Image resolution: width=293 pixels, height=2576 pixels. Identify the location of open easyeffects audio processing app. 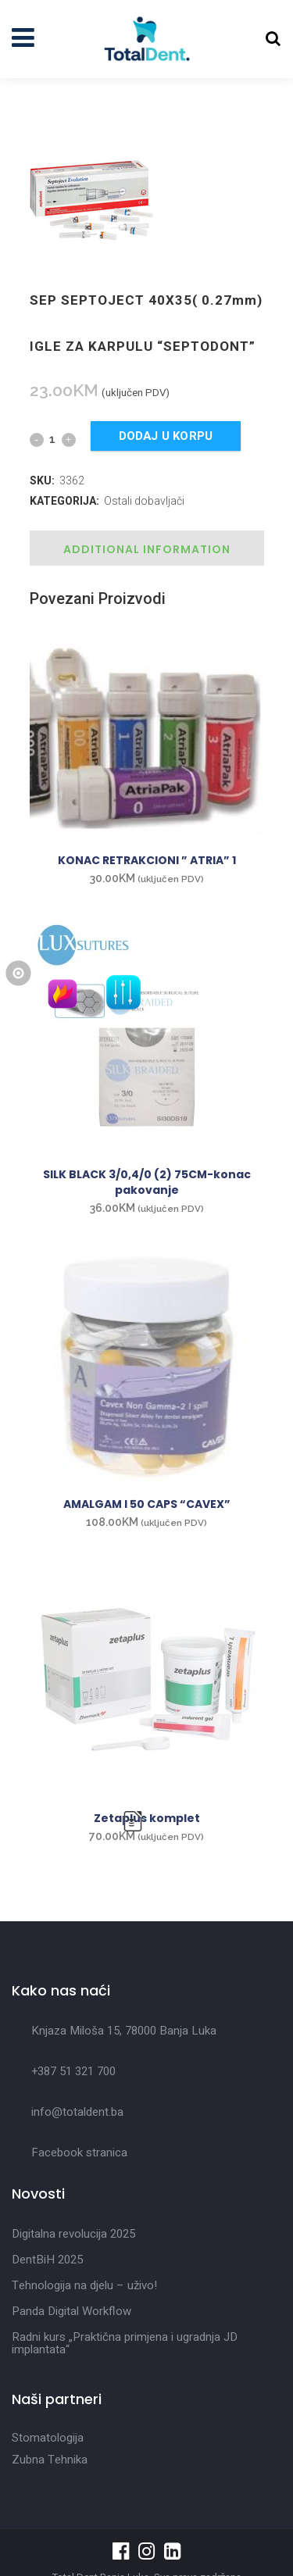
(123, 992).